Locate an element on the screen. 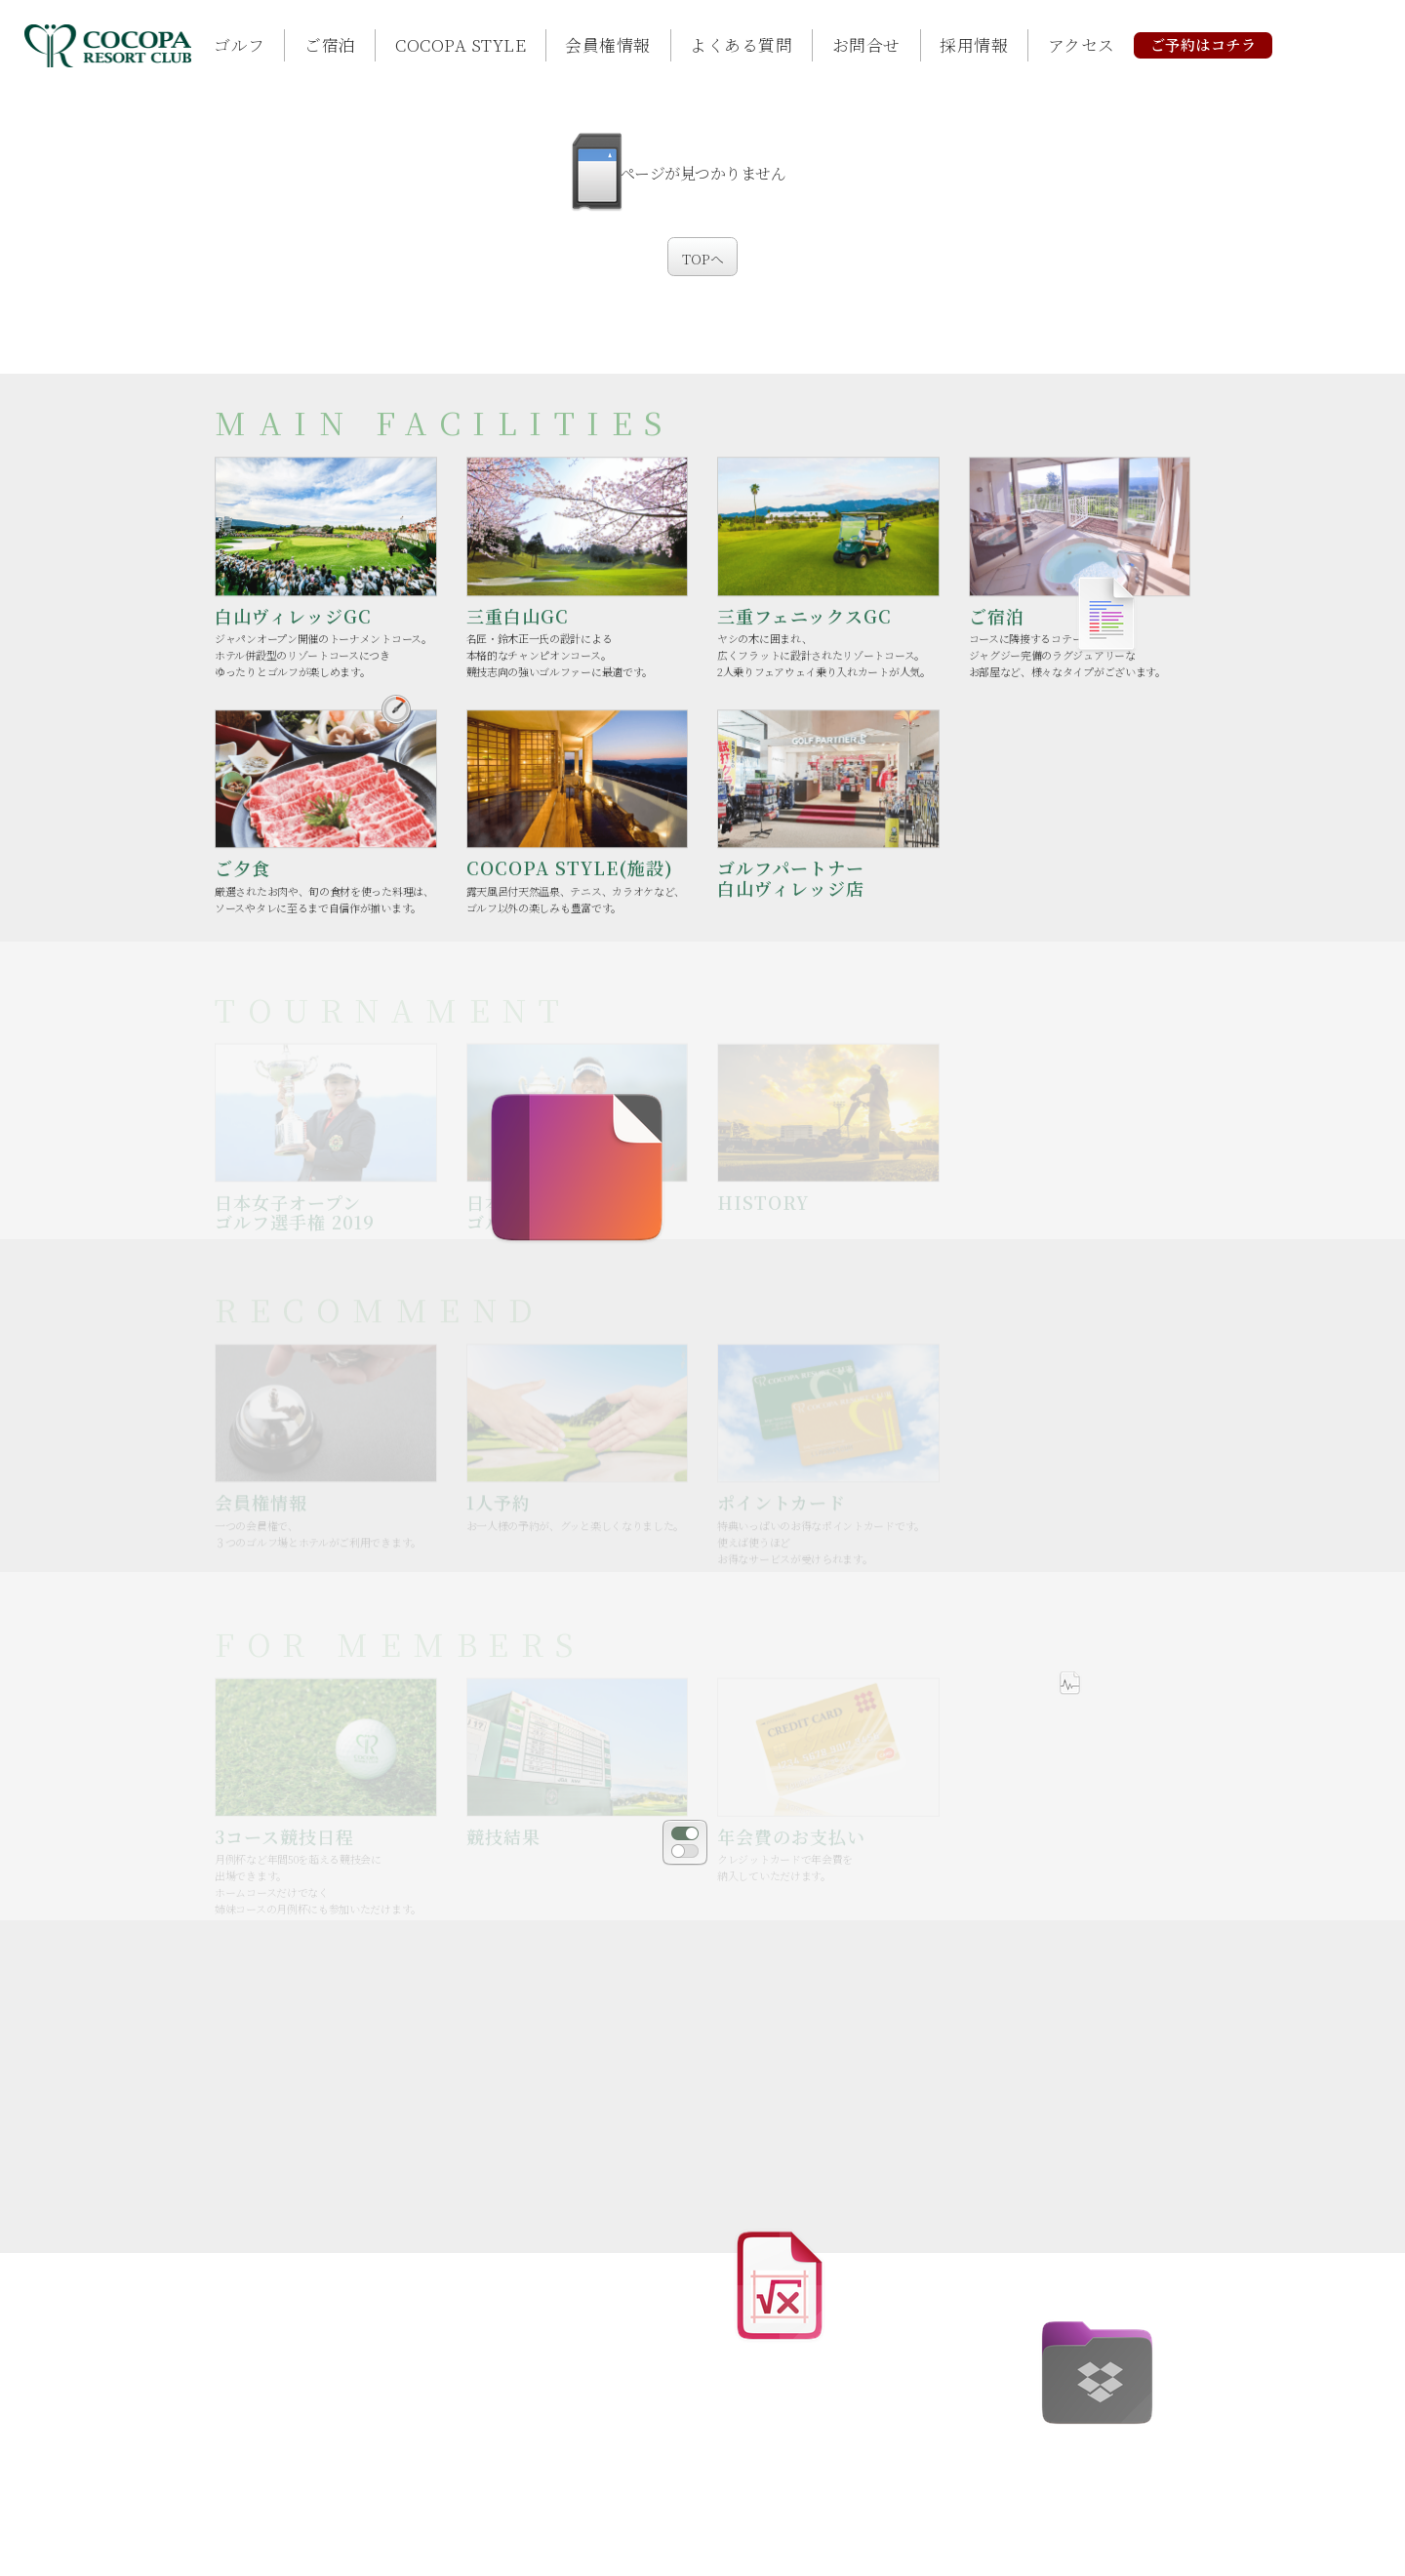 This screenshot has height=2576, width=1405. libreoffice math formula document file is located at coordinates (780, 2285).